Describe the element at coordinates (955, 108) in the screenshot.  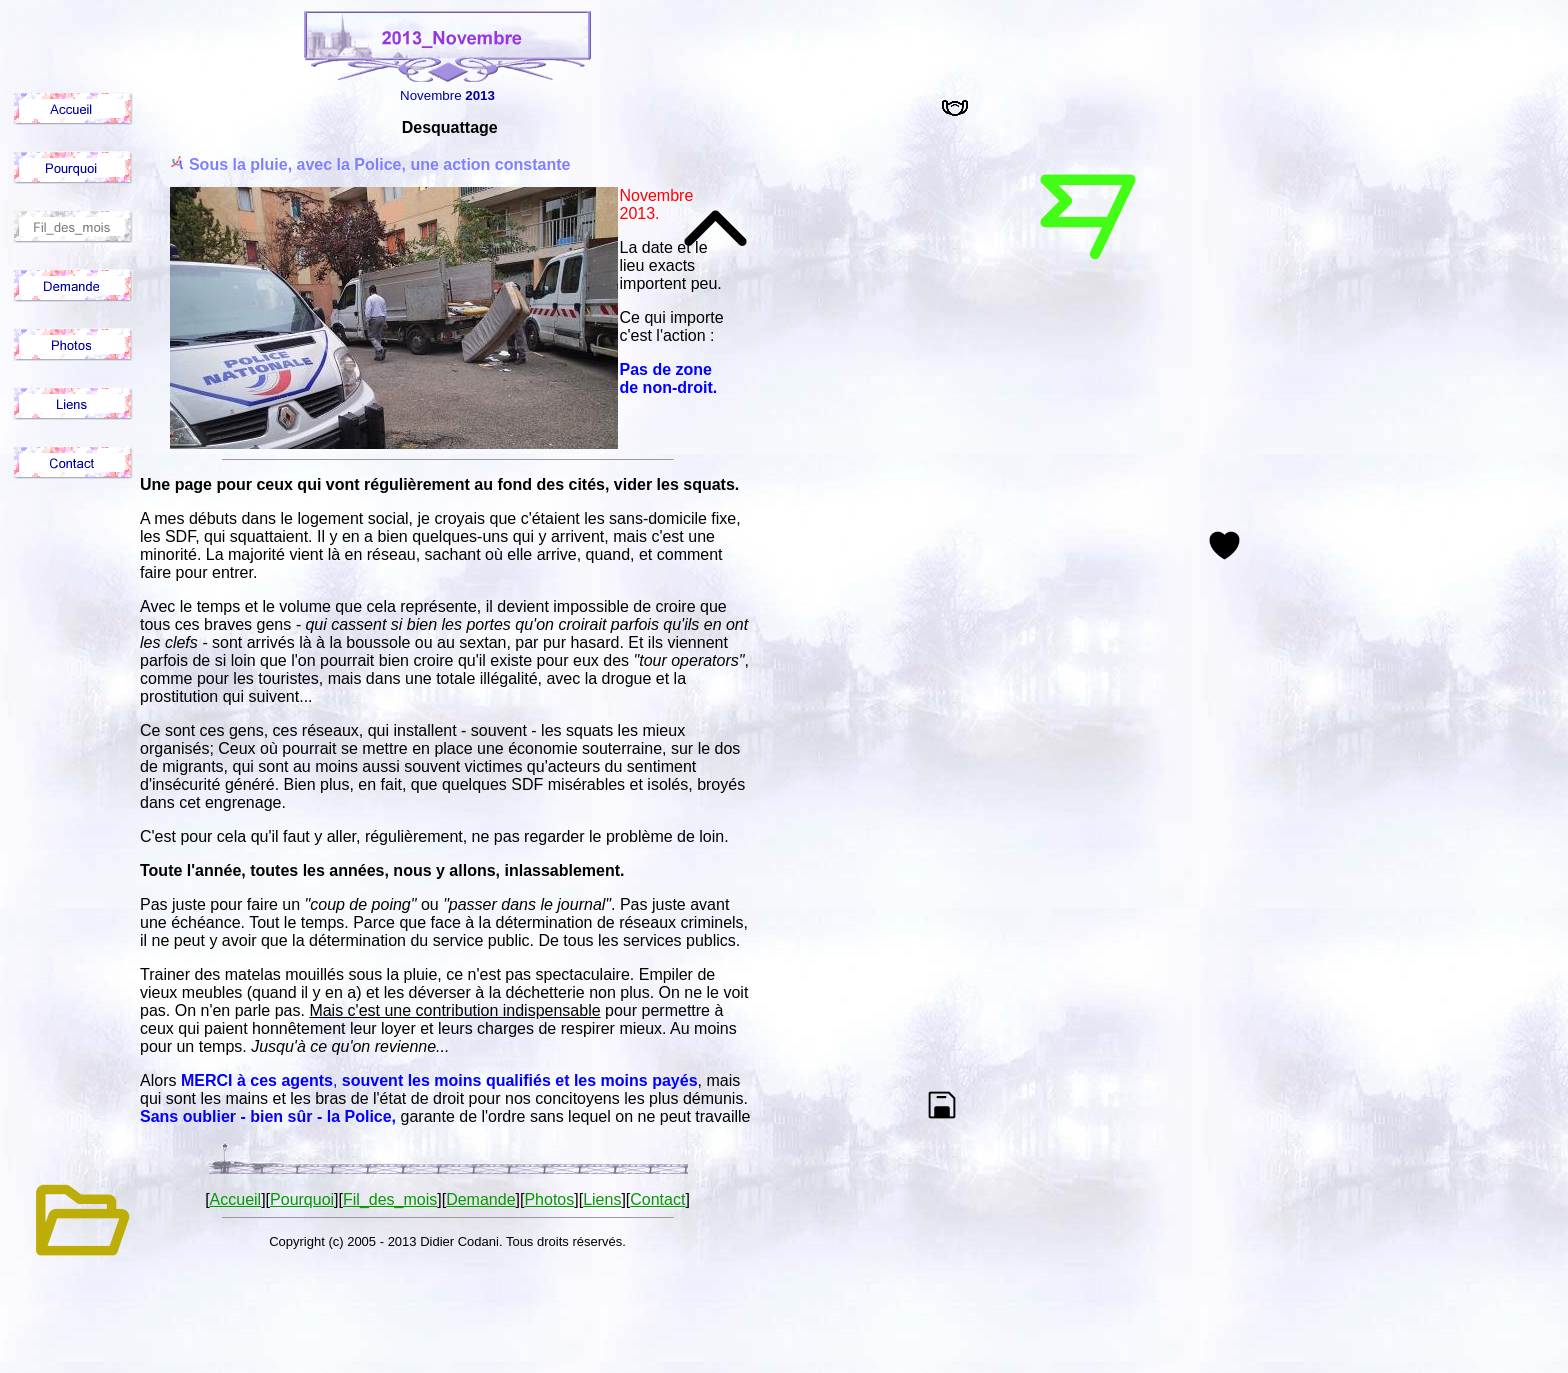
I see `indicates face mask required` at that location.